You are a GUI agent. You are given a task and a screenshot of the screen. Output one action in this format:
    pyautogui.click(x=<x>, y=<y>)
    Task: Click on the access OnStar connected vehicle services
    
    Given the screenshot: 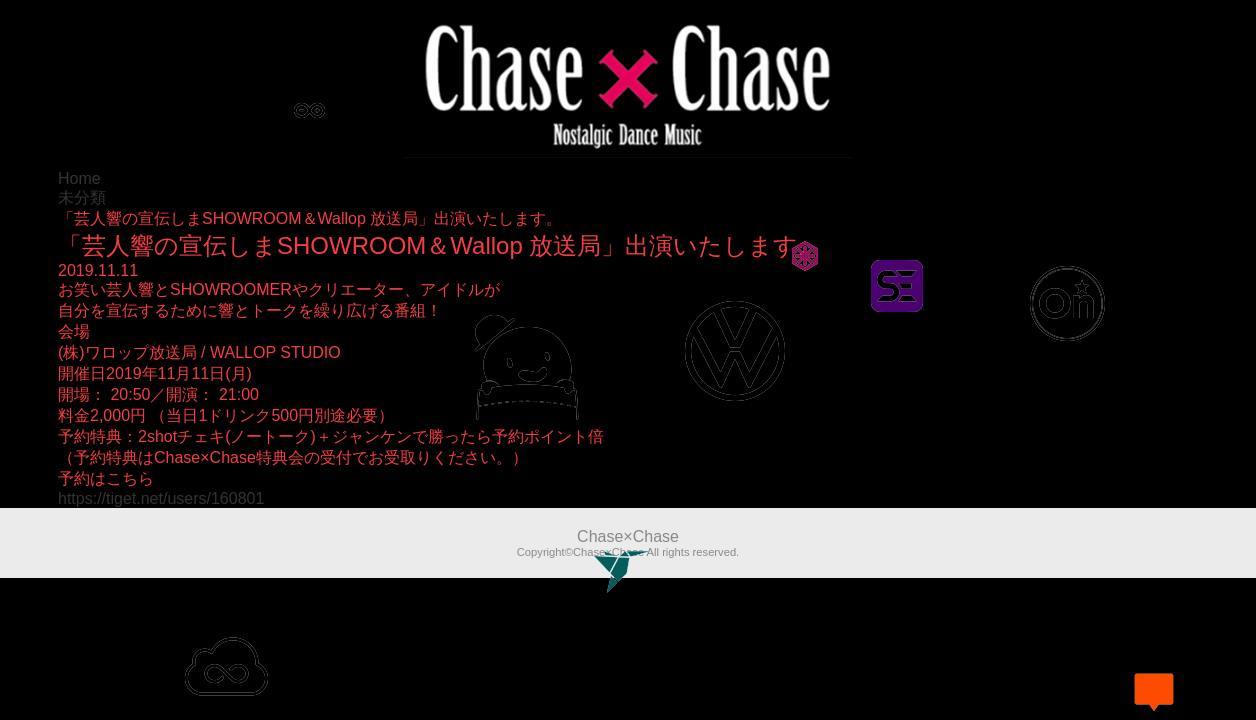 What is the action you would take?
    pyautogui.click(x=1067, y=303)
    